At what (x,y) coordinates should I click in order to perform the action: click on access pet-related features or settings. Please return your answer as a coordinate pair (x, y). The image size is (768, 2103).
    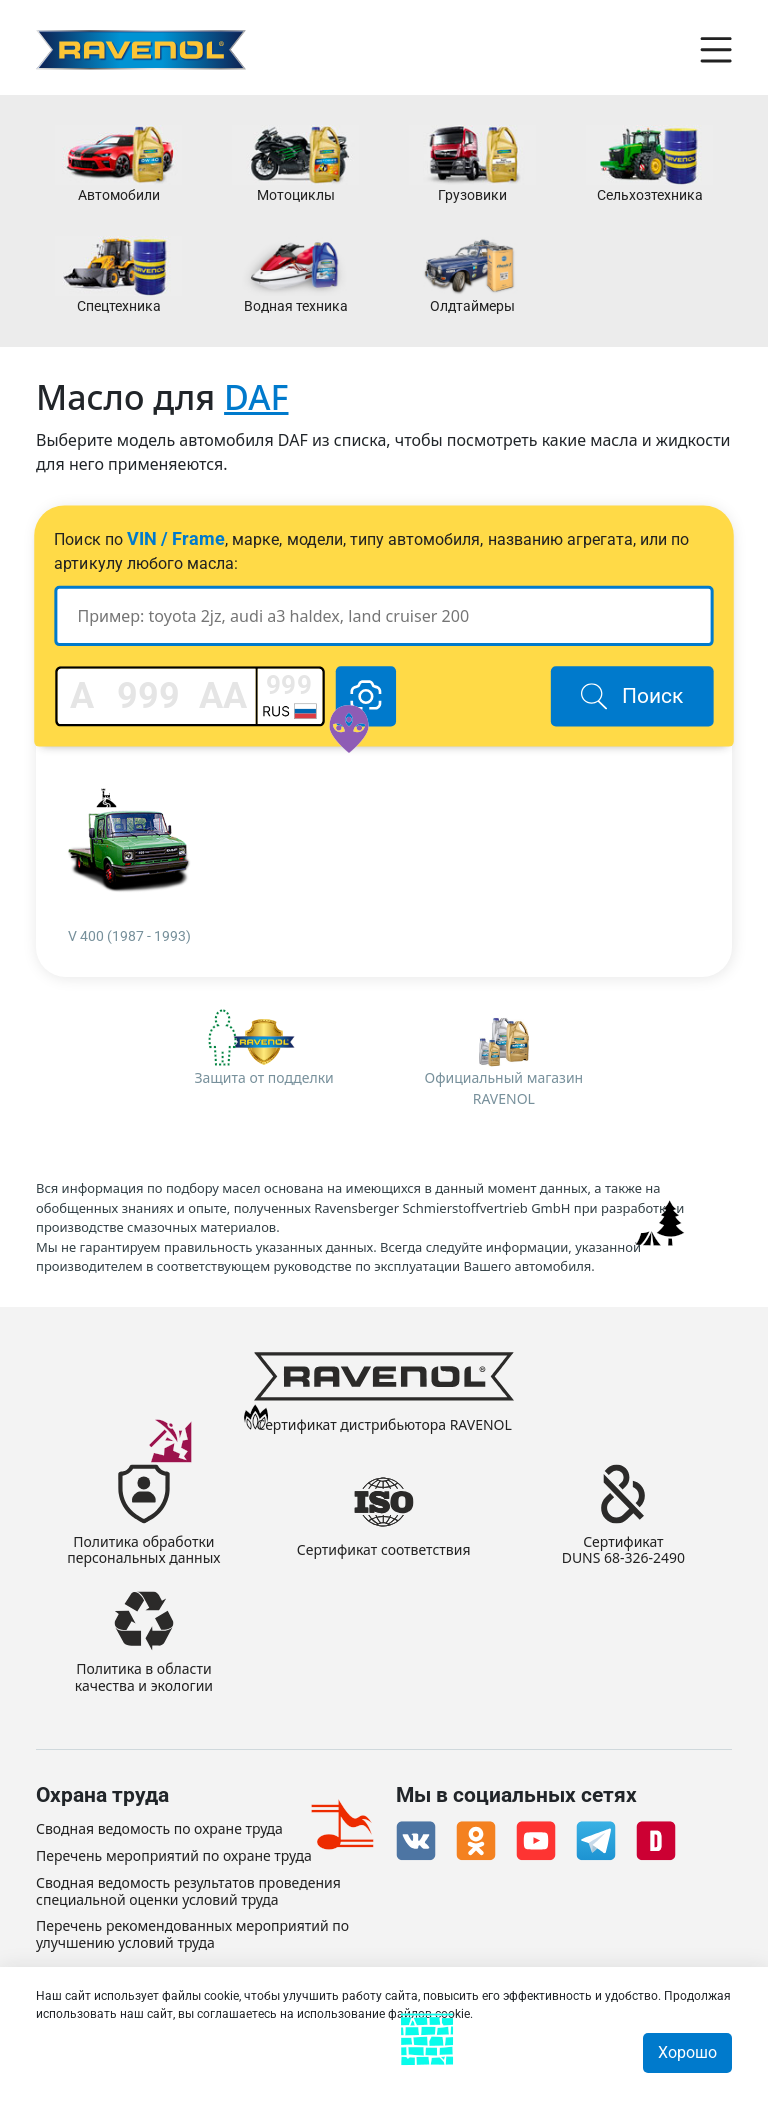
    Looking at the image, I should click on (256, 1417).